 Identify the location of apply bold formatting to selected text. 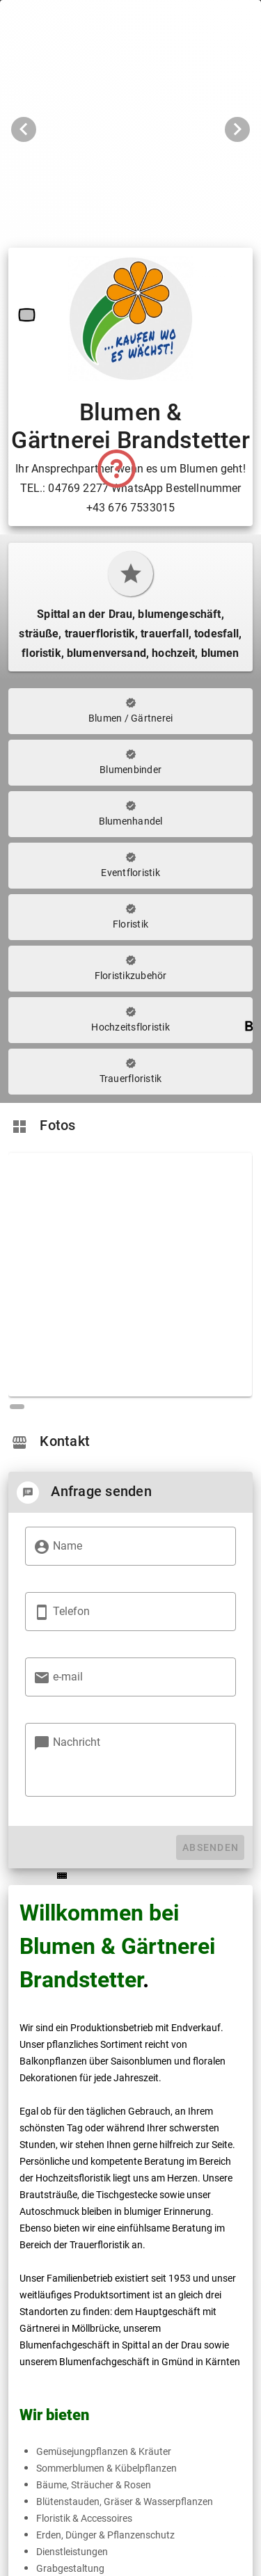
(248, 1026).